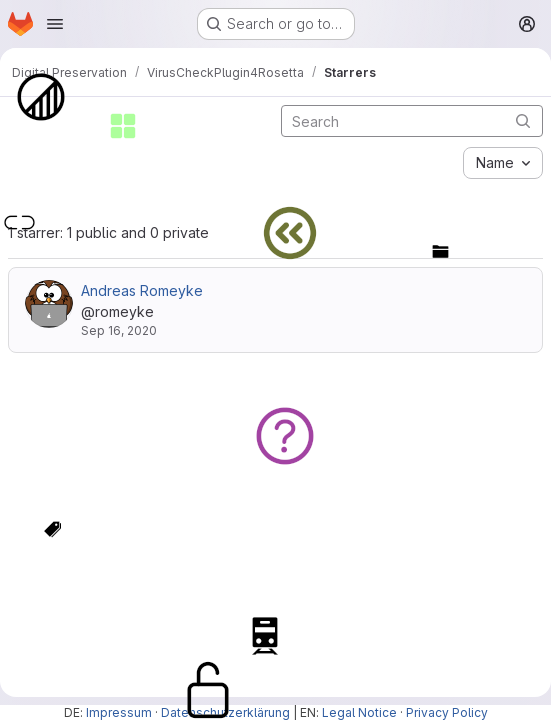 The image size is (551, 721). What do you see at coordinates (265, 636) in the screenshot?
I see `view subway or metro transit options` at bounding box center [265, 636].